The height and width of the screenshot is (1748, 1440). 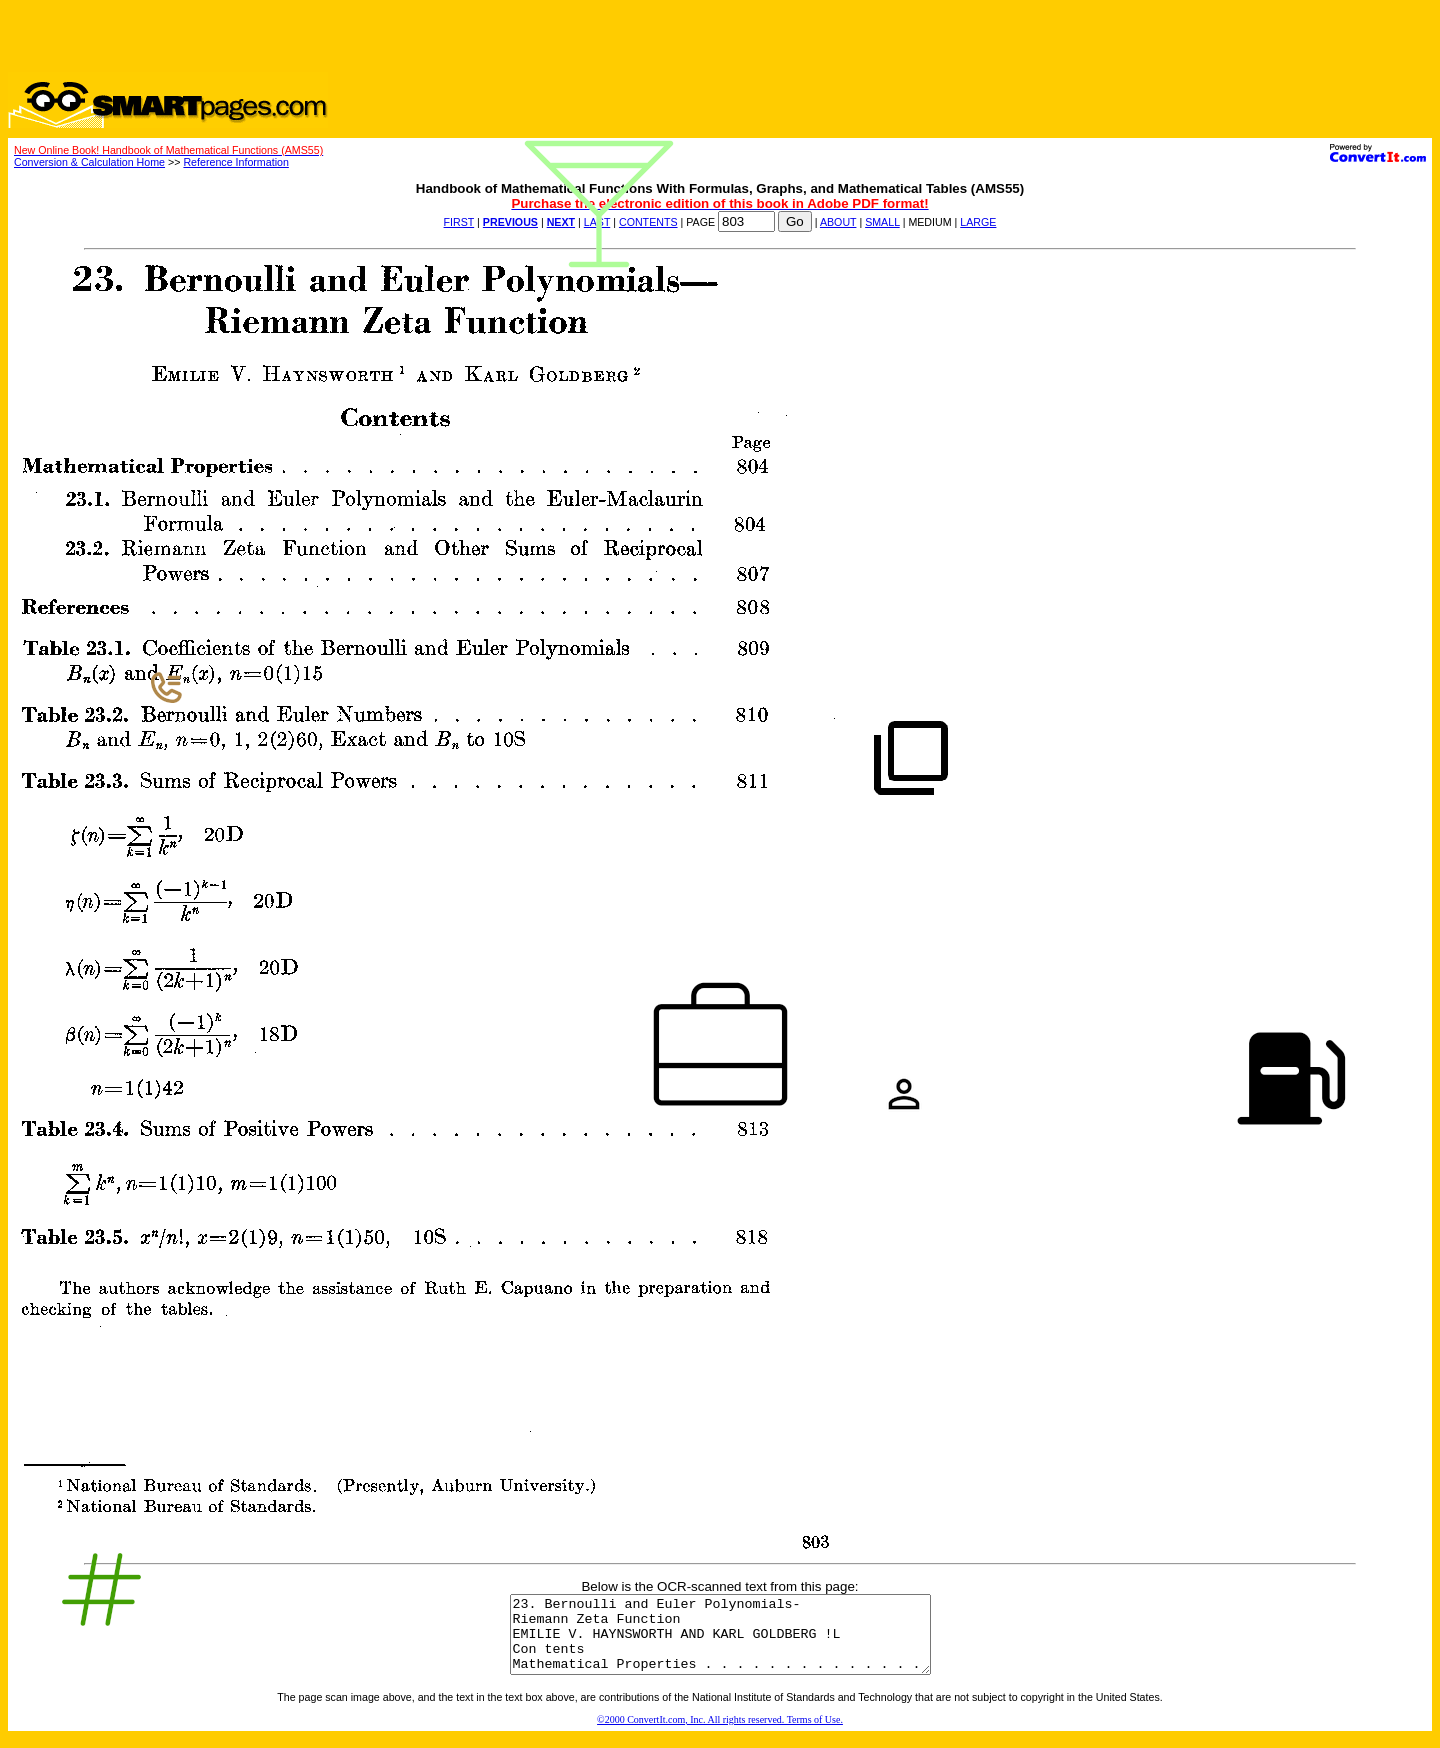 I want to click on indicates no filter is applied, so click(x=911, y=758).